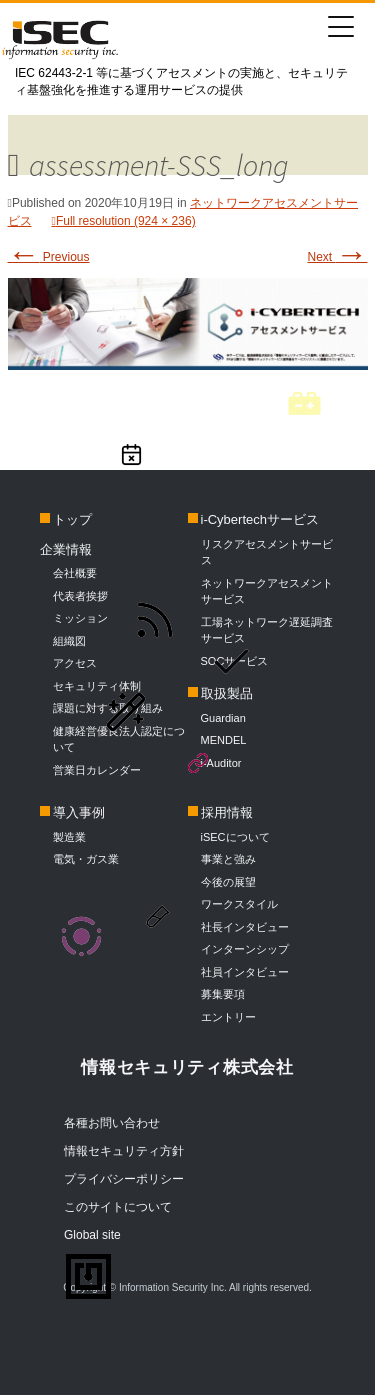 Image resolution: width=375 pixels, height=1395 pixels. What do you see at coordinates (198, 763) in the screenshot?
I see `copy or share a link` at bounding box center [198, 763].